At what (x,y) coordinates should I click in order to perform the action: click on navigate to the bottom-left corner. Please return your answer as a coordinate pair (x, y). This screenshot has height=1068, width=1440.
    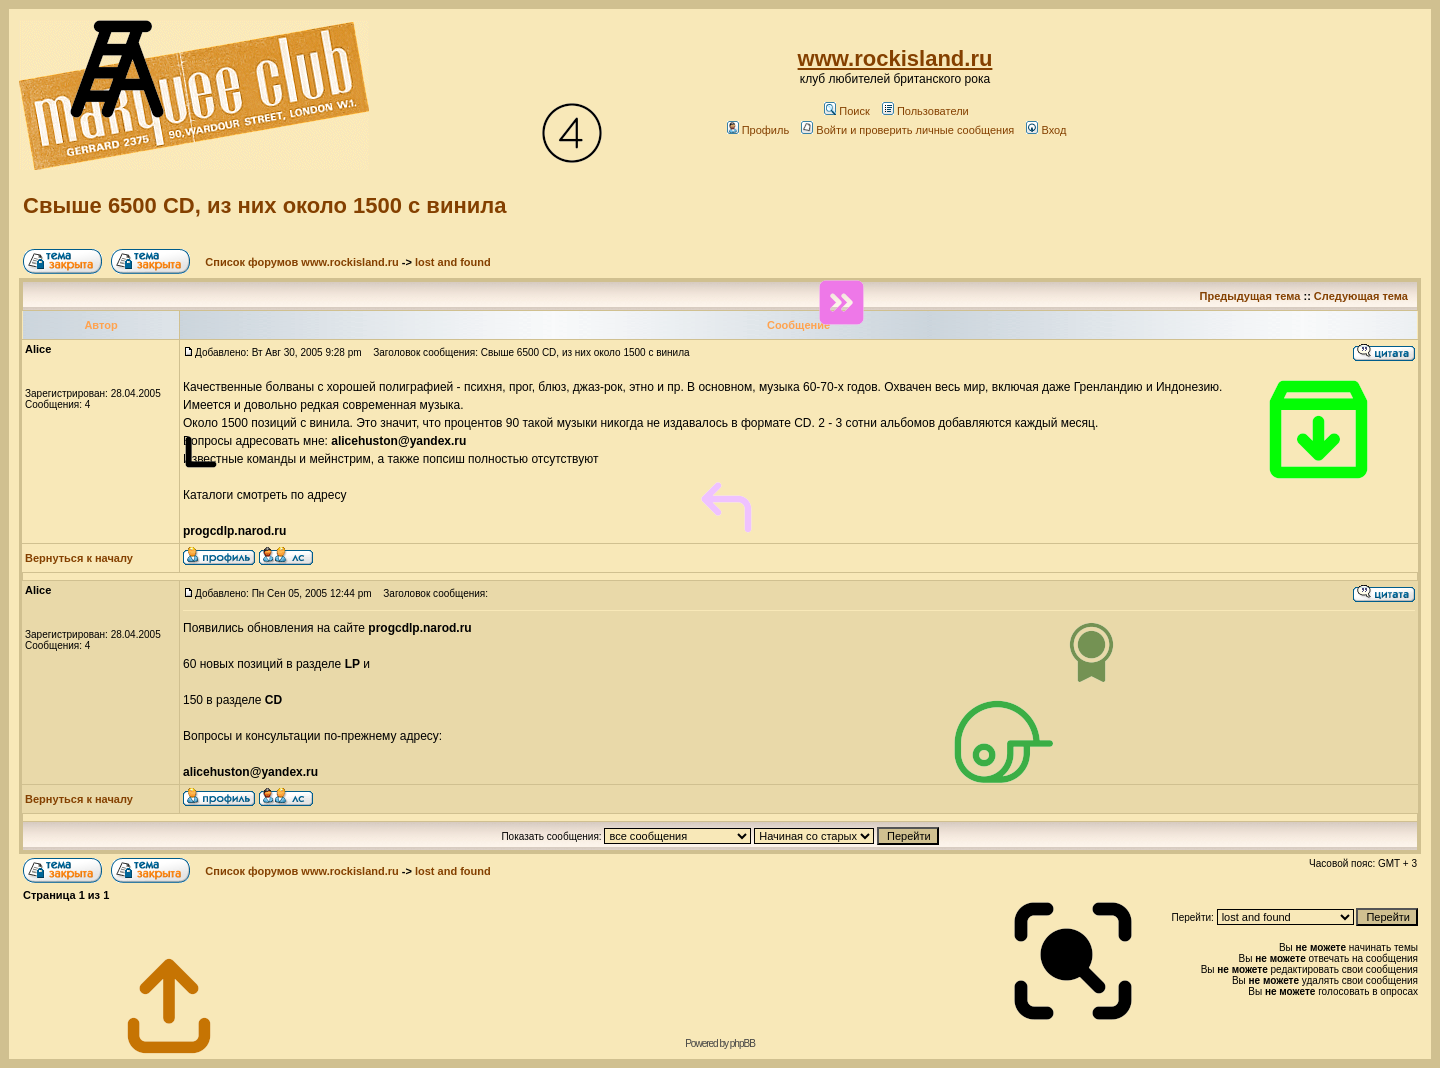
    Looking at the image, I should click on (201, 452).